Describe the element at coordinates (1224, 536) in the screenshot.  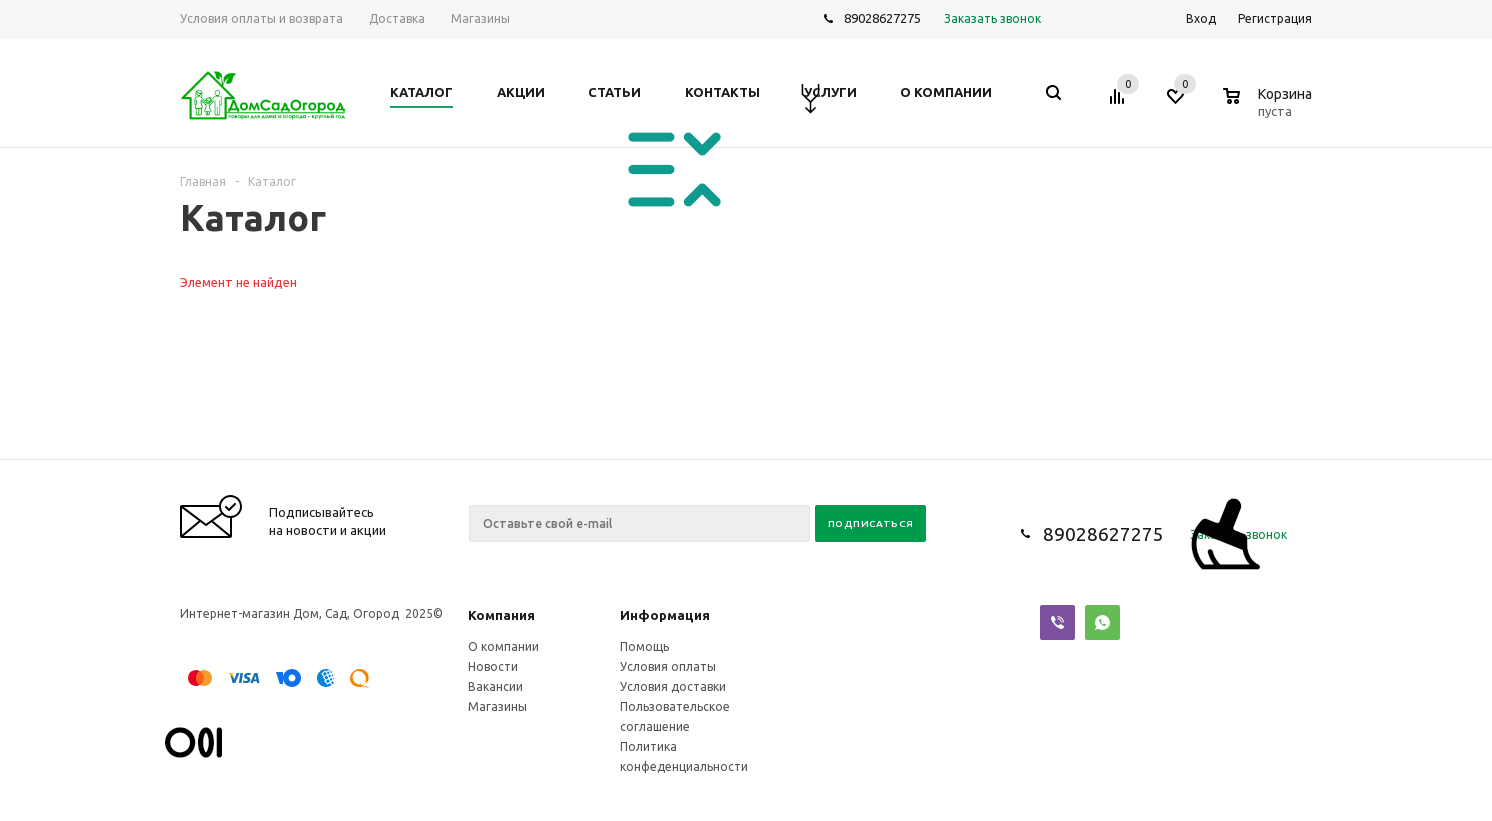
I see `clear or sweep away items` at that location.